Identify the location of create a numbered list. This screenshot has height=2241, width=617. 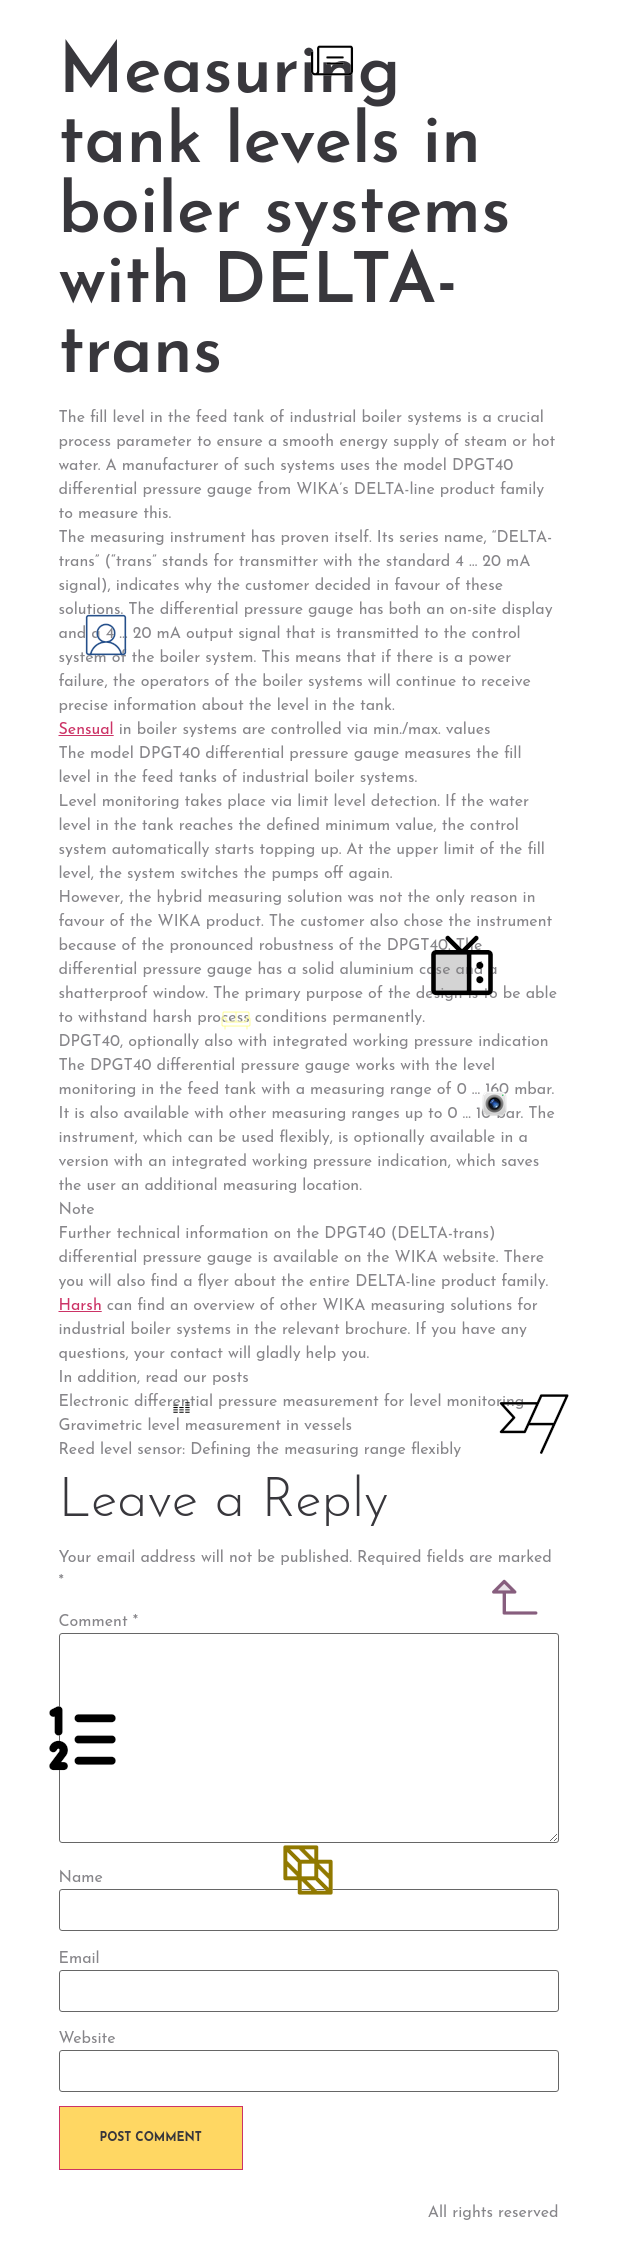
(82, 1739).